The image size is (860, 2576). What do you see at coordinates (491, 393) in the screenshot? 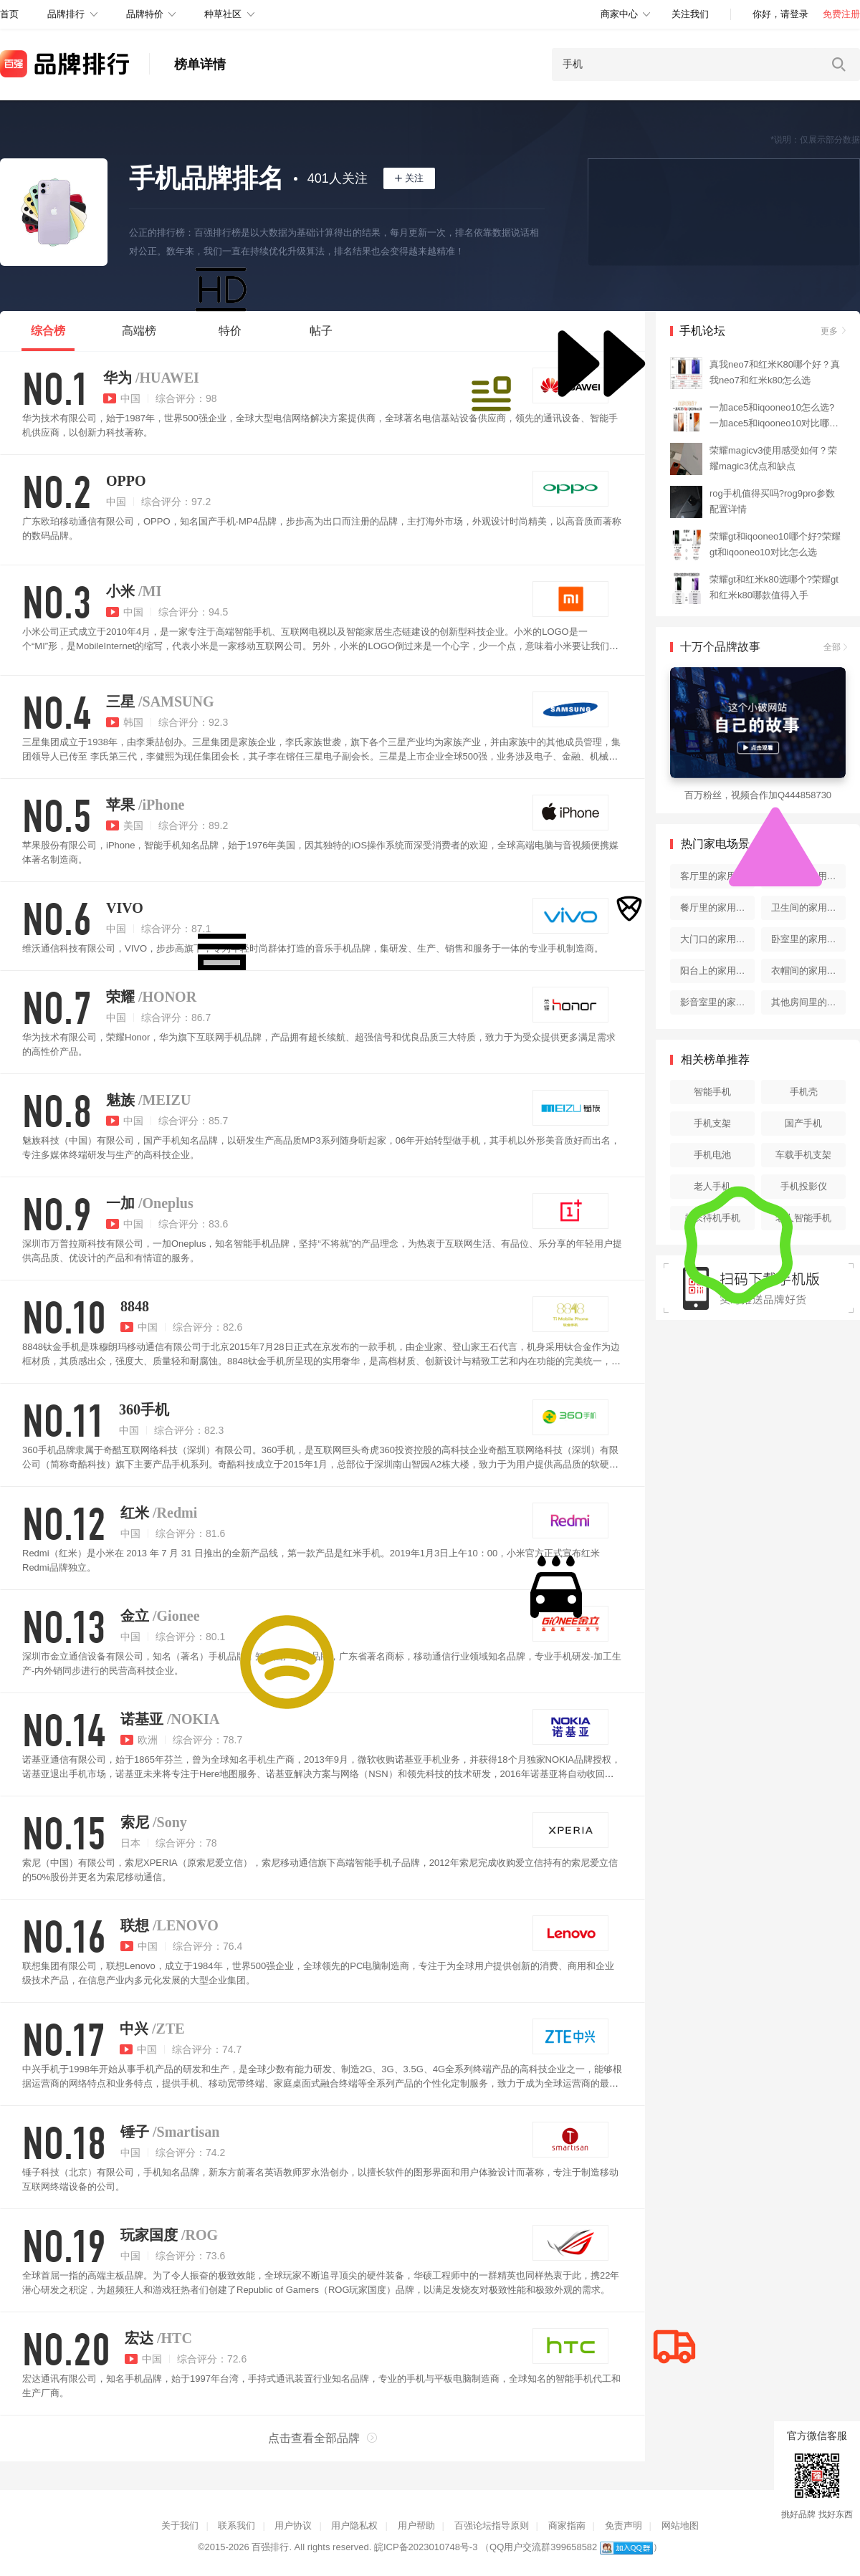
I see `align element to the right of text` at bounding box center [491, 393].